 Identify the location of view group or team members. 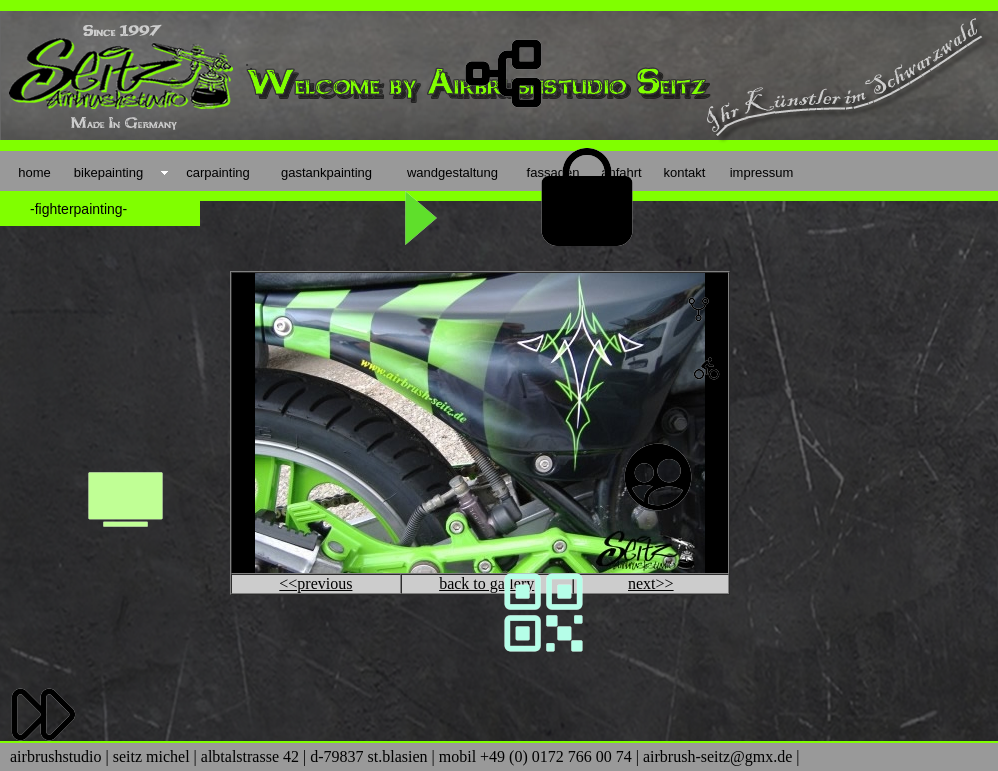
(658, 477).